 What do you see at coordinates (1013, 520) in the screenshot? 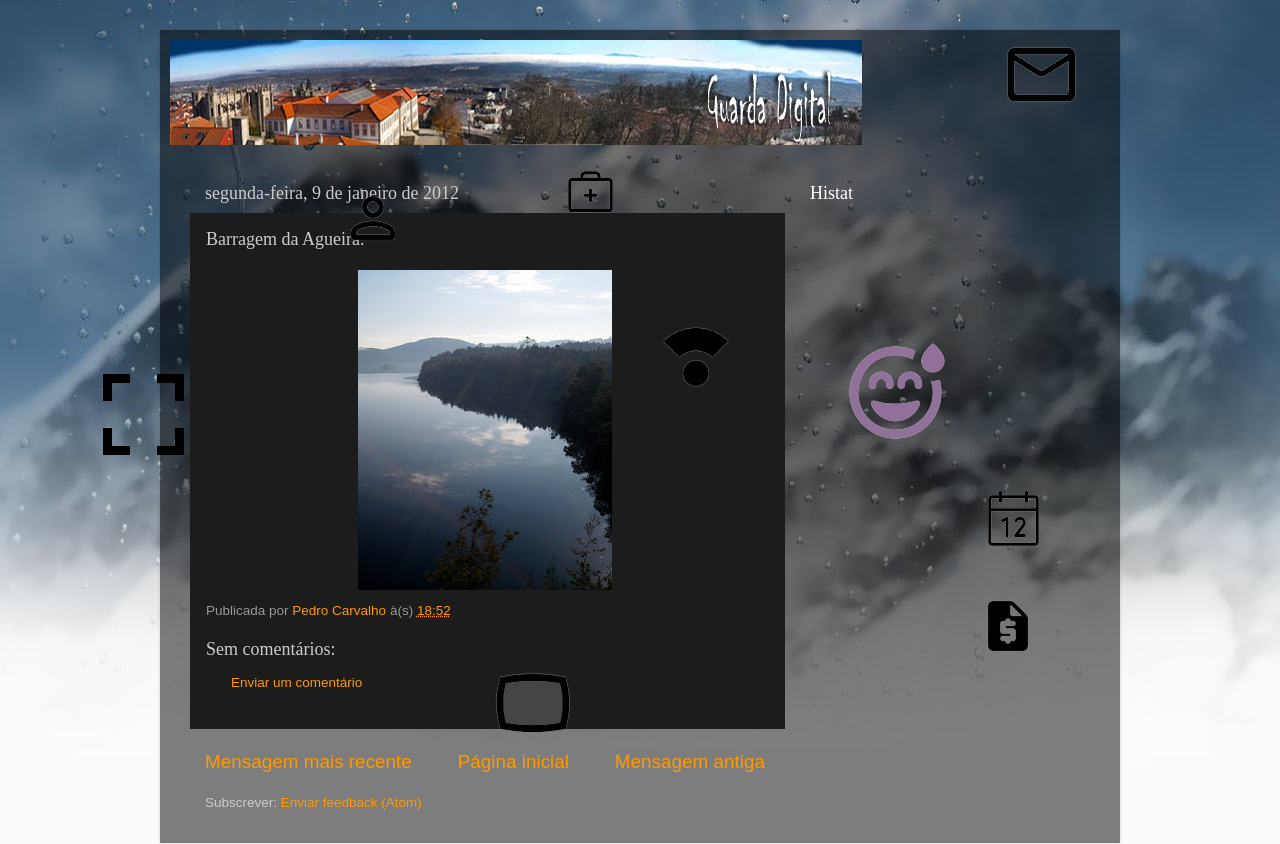
I see `view calendar or scheduled events` at bounding box center [1013, 520].